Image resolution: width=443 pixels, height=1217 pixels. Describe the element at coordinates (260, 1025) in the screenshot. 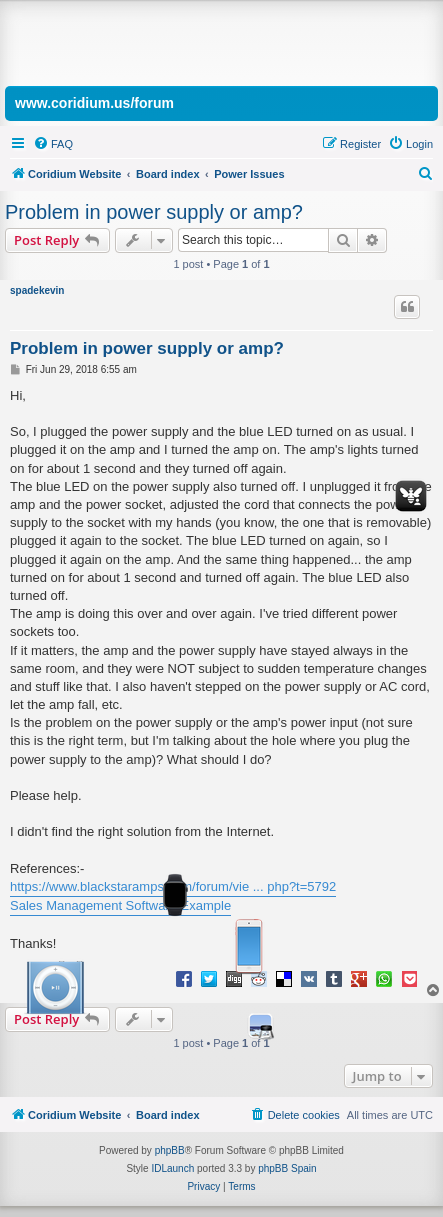

I see `open preview app to view images and PDFs` at that location.